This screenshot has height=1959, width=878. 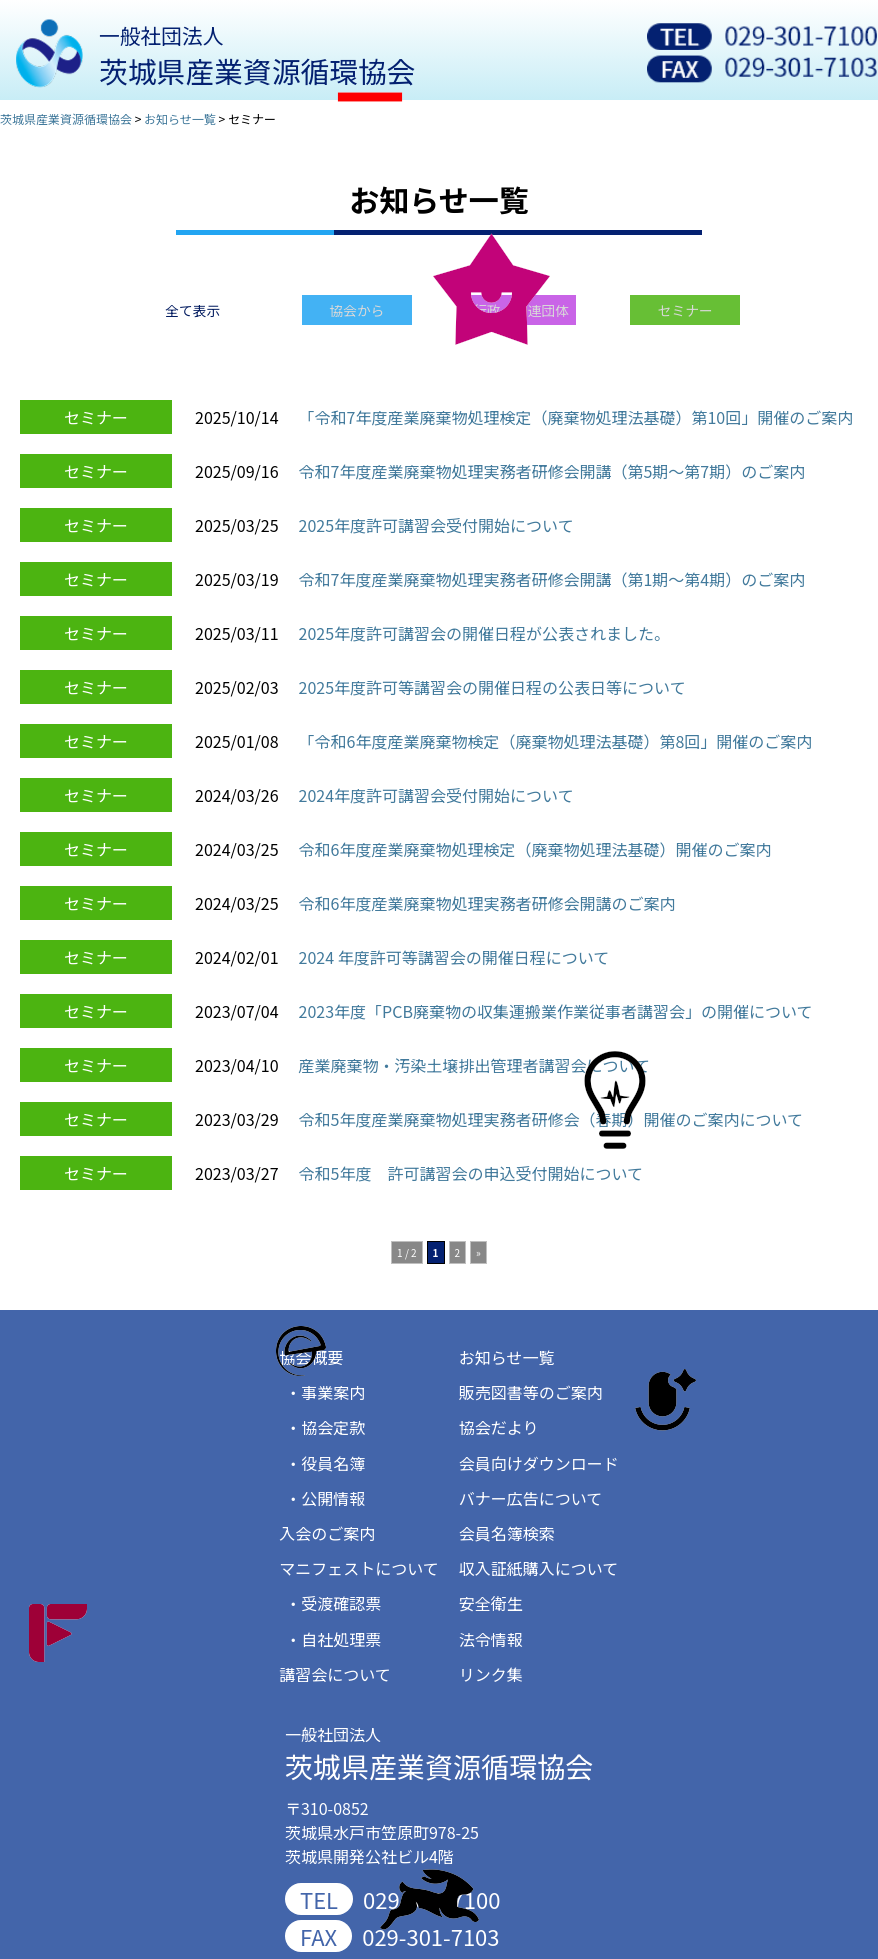 What do you see at coordinates (615, 1100) in the screenshot?
I see `medapps healthcare technology logo` at bounding box center [615, 1100].